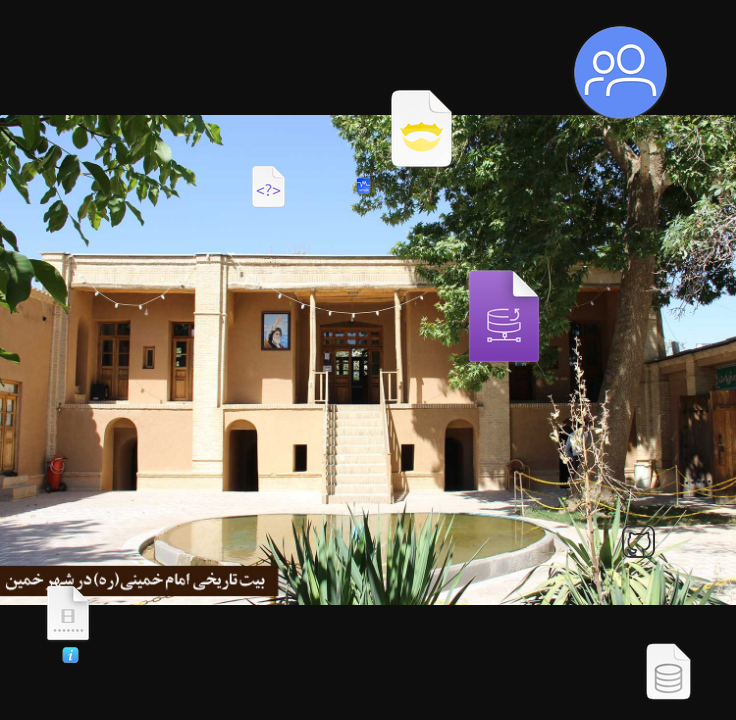  Describe the element at coordinates (68, 614) in the screenshot. I see `a subtitle file (.srt) for video content` at that location.